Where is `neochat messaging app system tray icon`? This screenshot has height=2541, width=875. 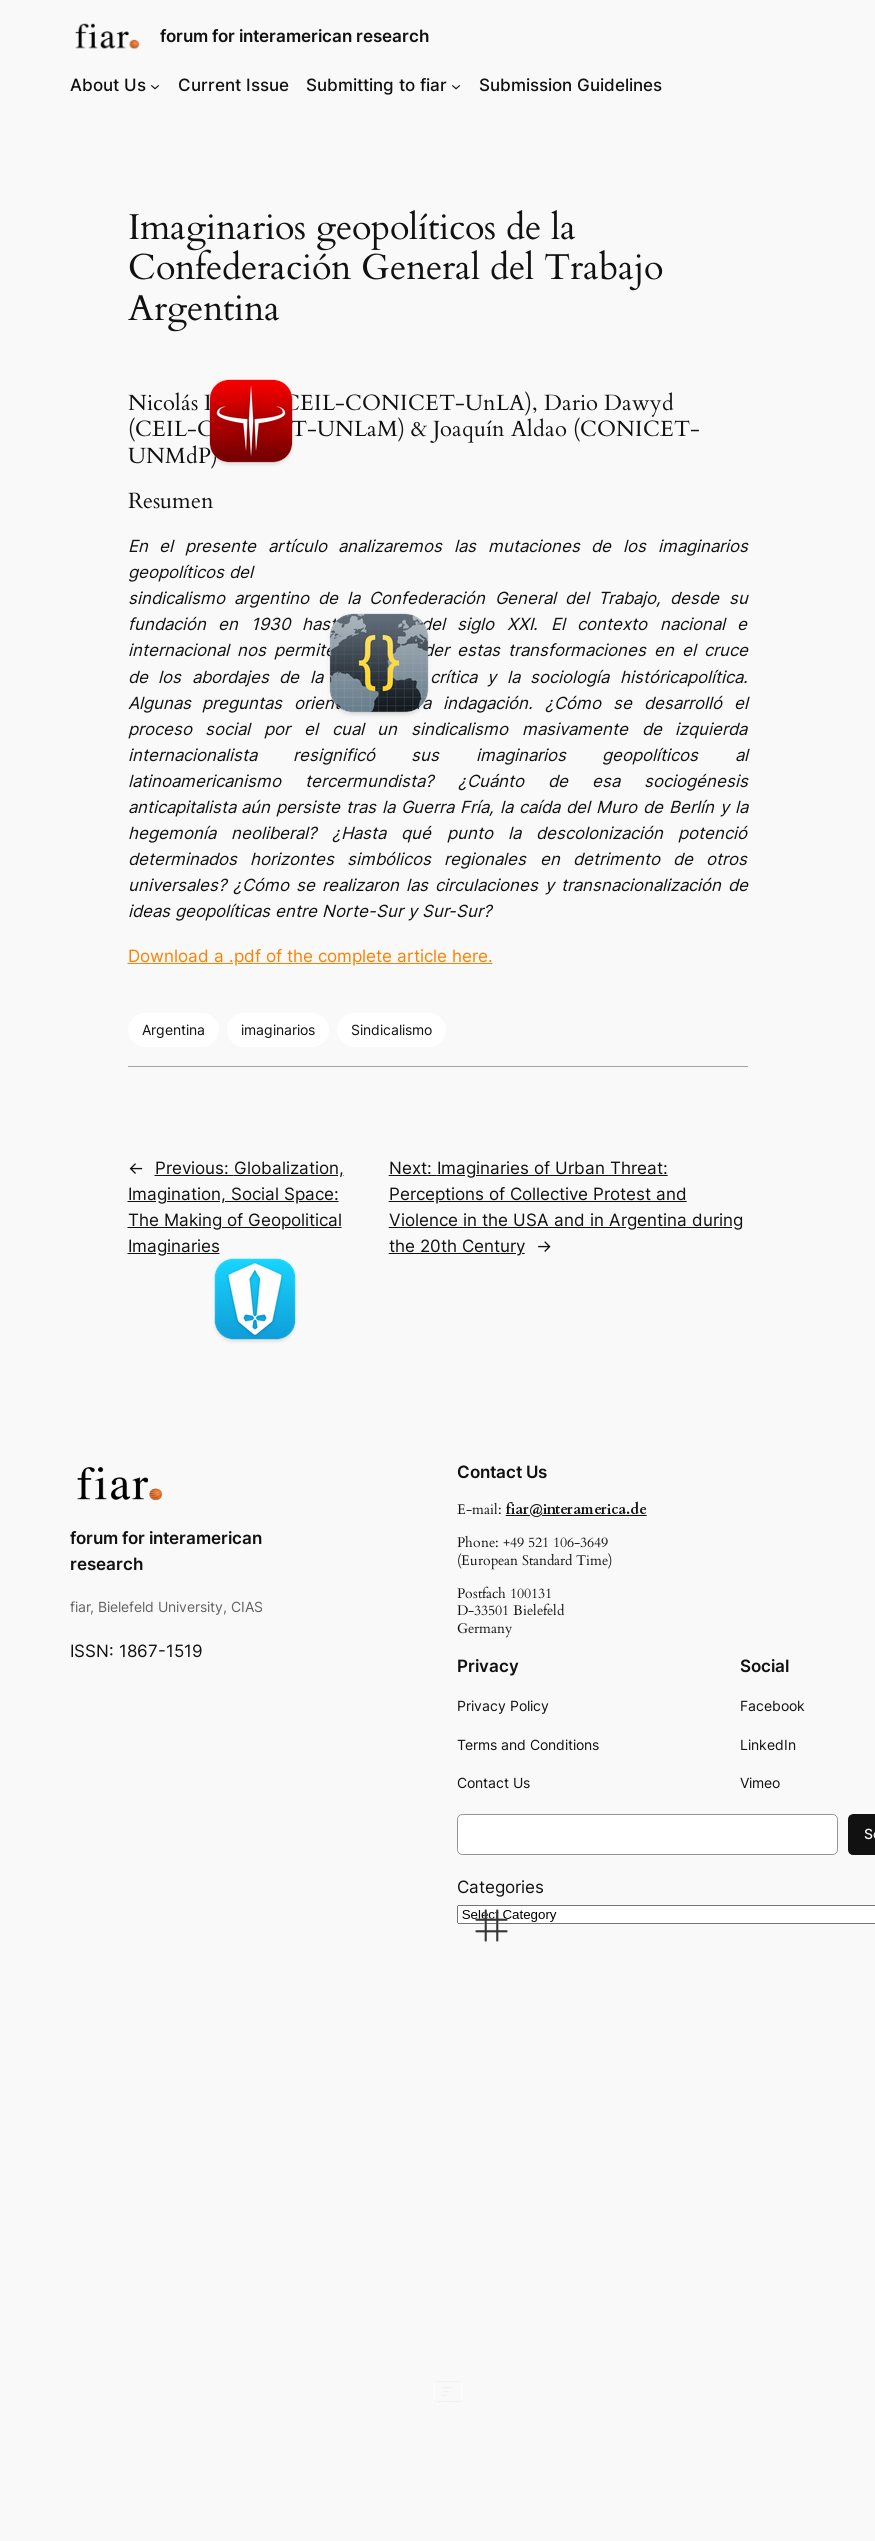 neochat messaging app system tray icon is located at coordinates (448, 2394).